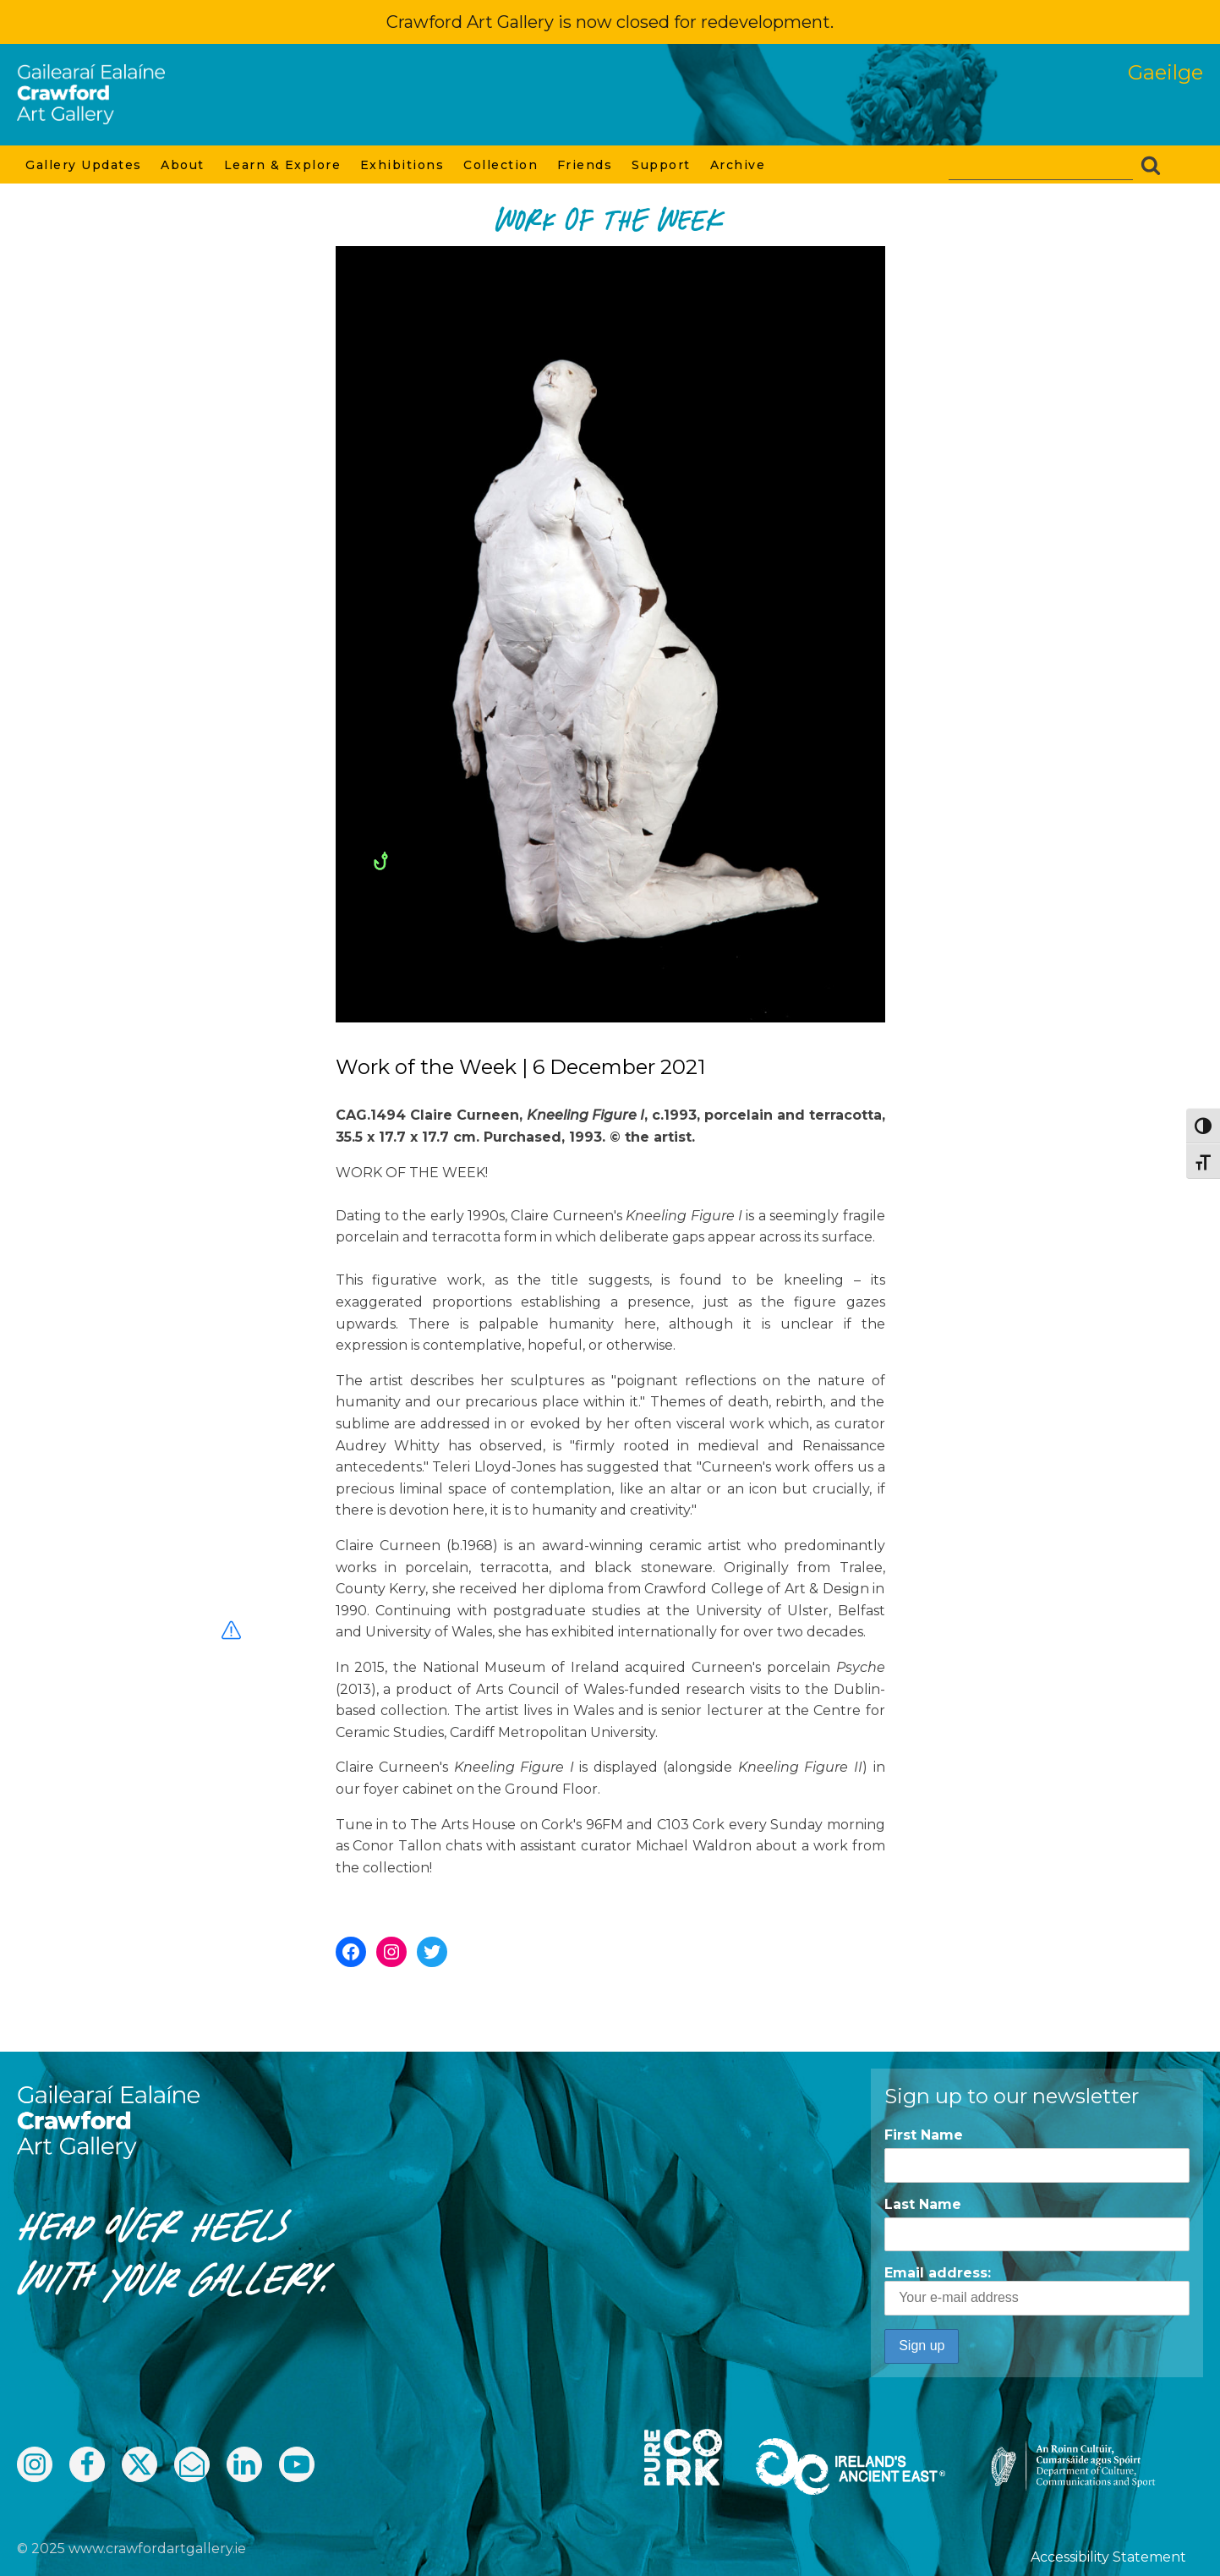 The width and height of the screenshot is (1220, 2576). I want to click on fishing or angling activity, so click(380, 861).